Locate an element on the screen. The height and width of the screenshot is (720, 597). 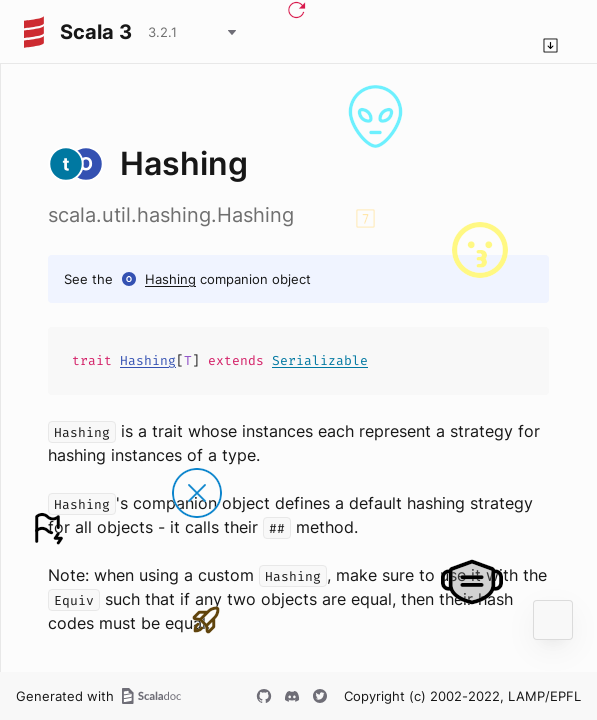
alien or extraterrestrial theme indicator is located at coordinates (375, 116).